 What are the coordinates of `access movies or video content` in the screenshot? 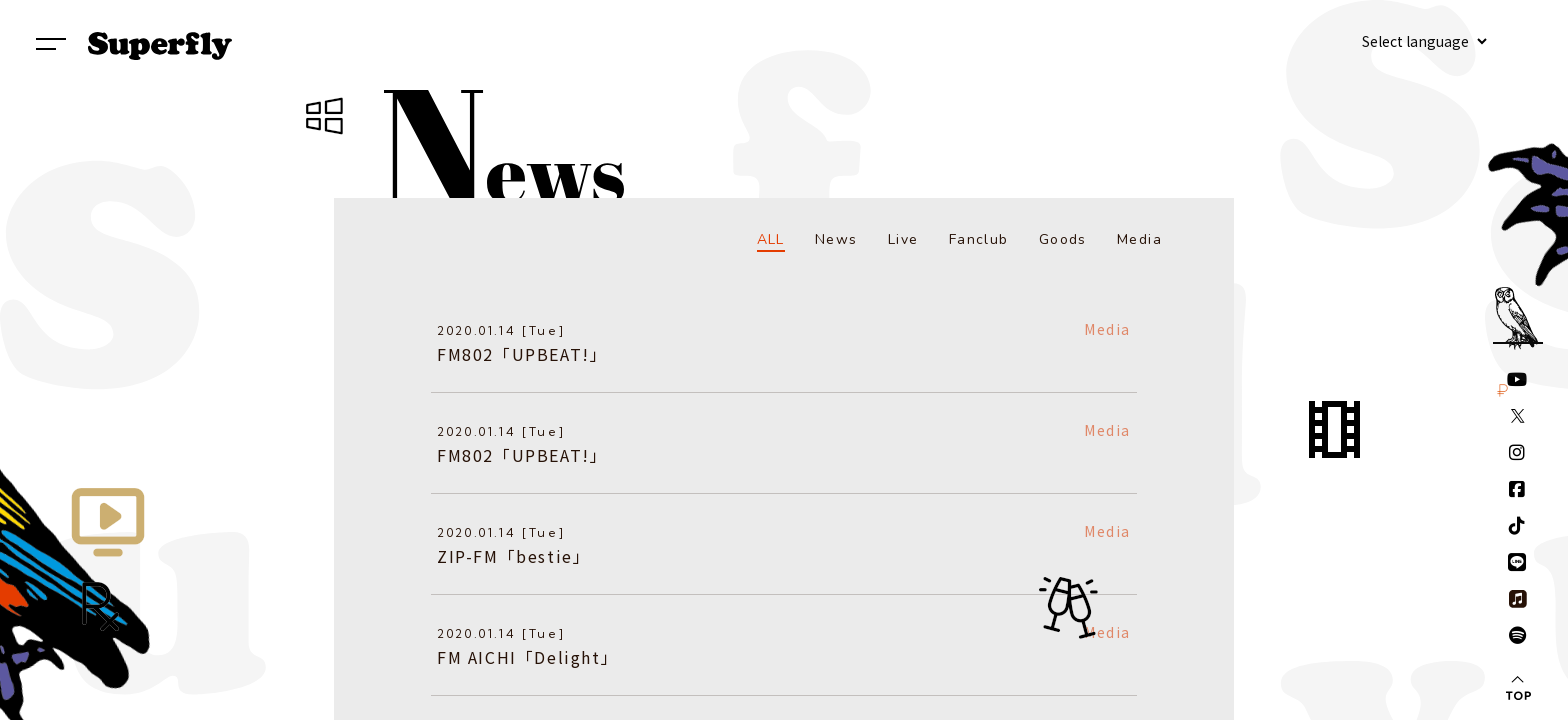 It's located at (1334, 429).